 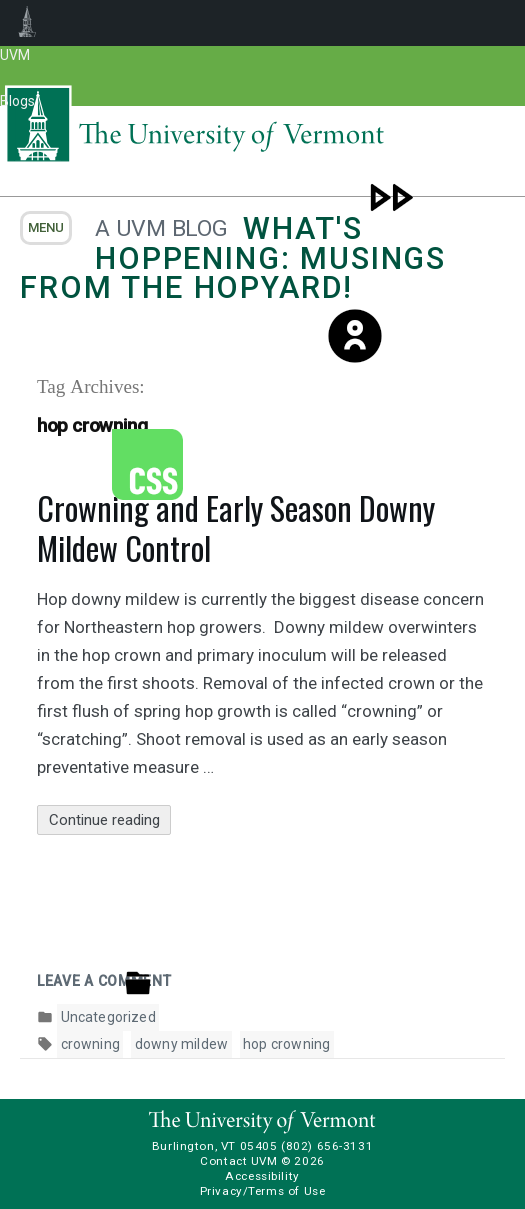 What do you see at coordinates (138, 983) in the screenshot?
I see `open folder to view contents` at bounding box center [138, 983].